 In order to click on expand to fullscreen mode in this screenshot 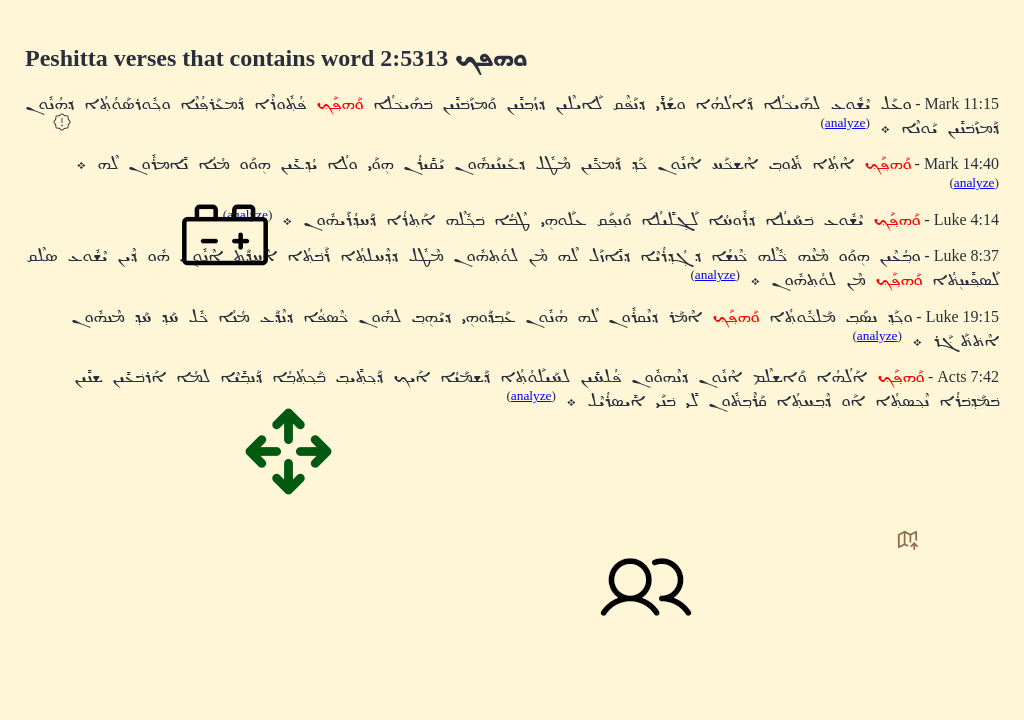, I will do `click(288, 451)`.